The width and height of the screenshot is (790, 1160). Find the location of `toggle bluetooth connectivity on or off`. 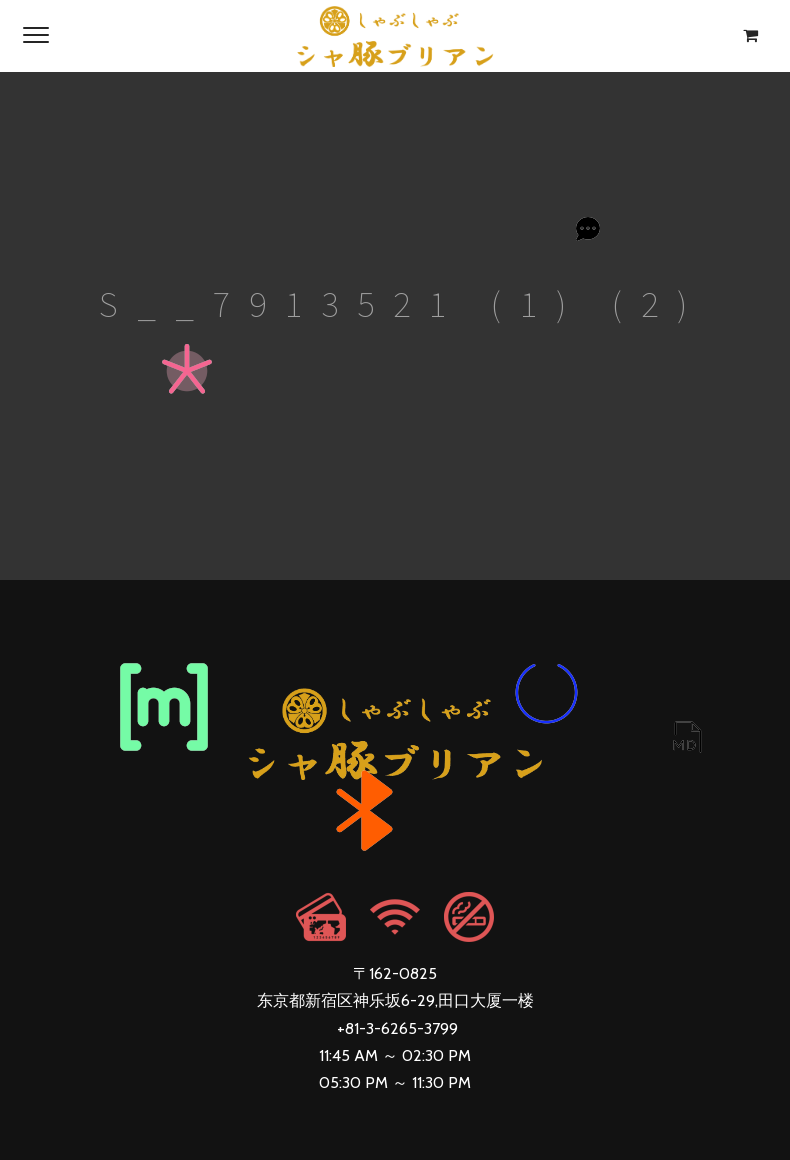

toggle bluetooth connectivity on or off is located at coordinates (364, 810).